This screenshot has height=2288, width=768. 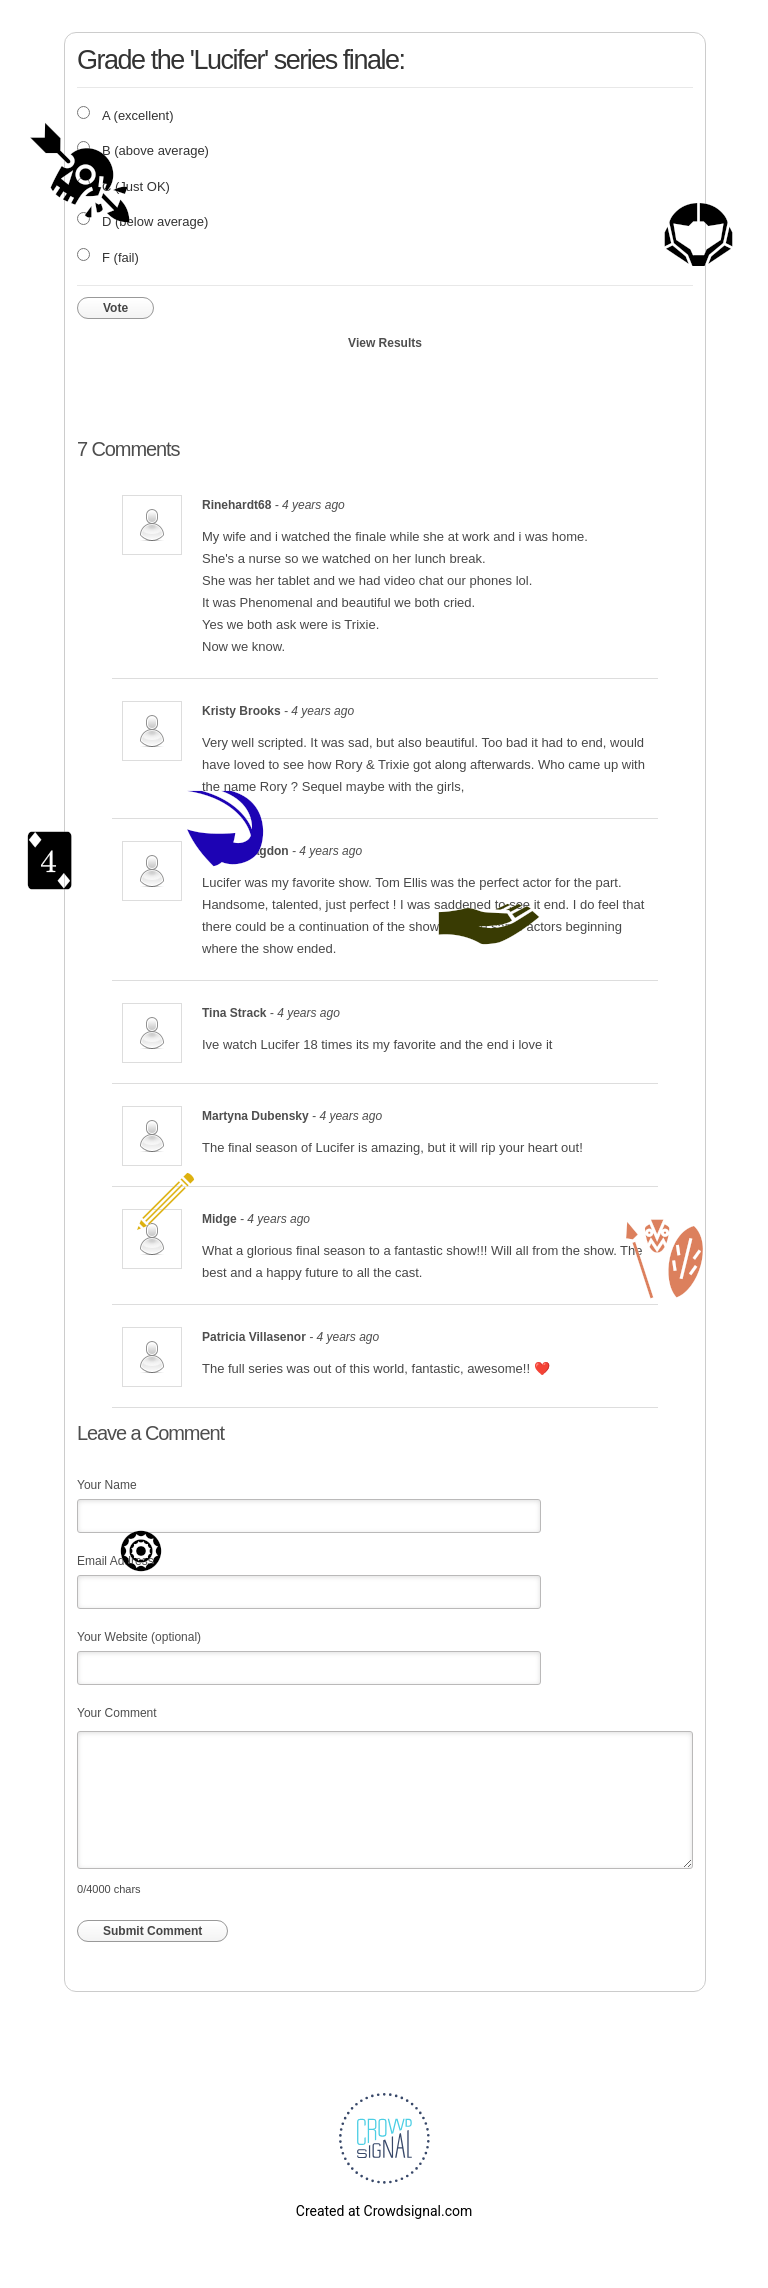 What do you see at coordinates (698, 234) in the screenshot?
I see `launch Metroid or Samus-themed game content` at bounding box center [698, 234].